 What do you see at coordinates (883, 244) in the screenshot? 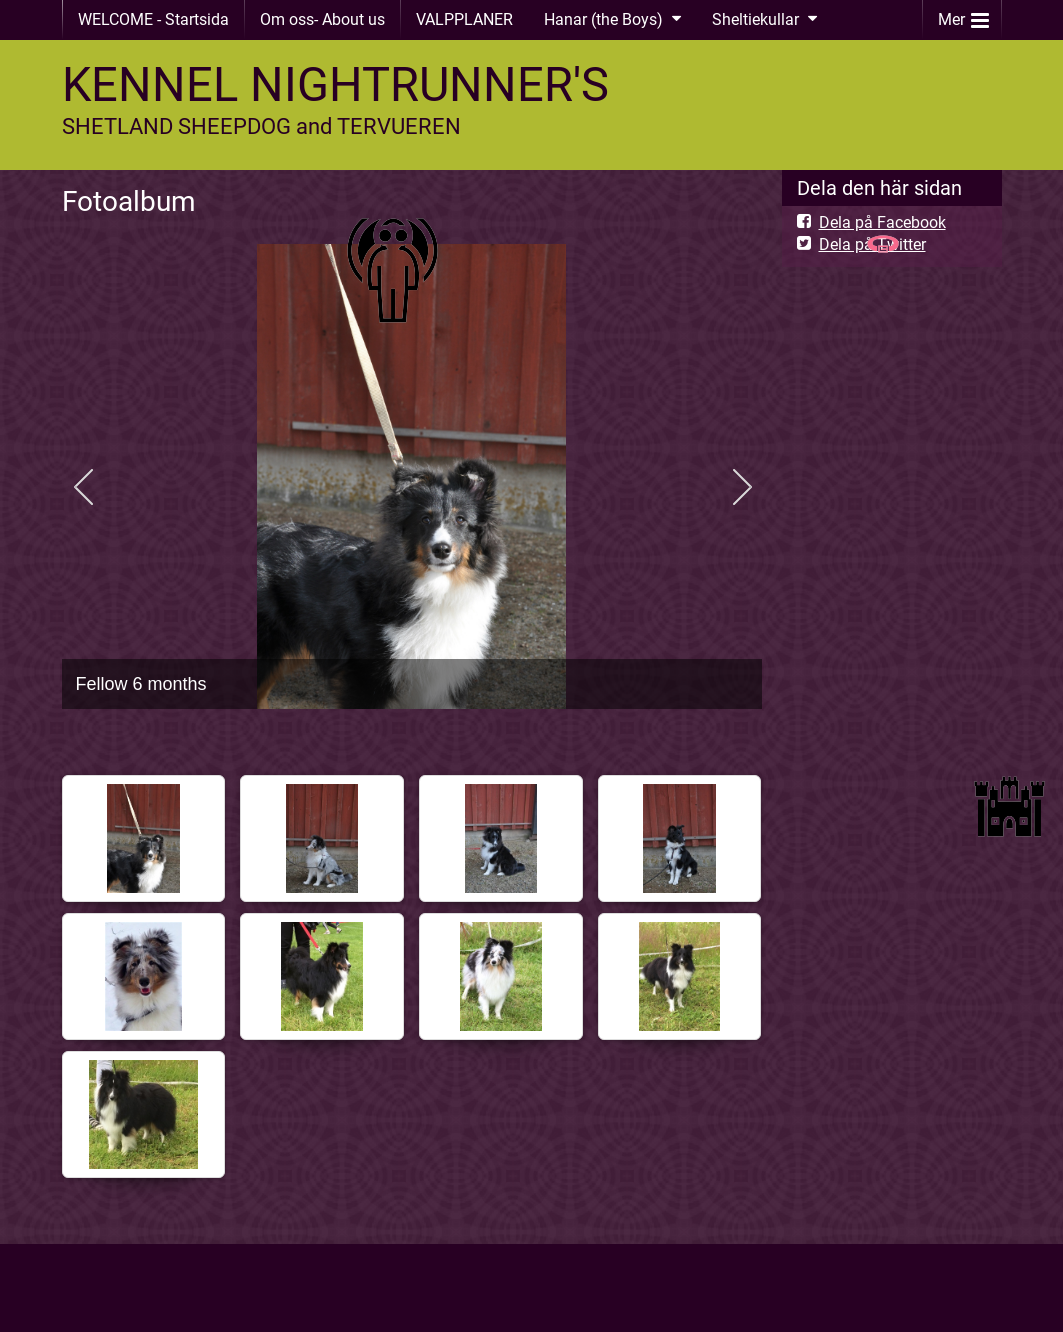
I see `equip or manage belt accessory` at bounding box center [883, 244].